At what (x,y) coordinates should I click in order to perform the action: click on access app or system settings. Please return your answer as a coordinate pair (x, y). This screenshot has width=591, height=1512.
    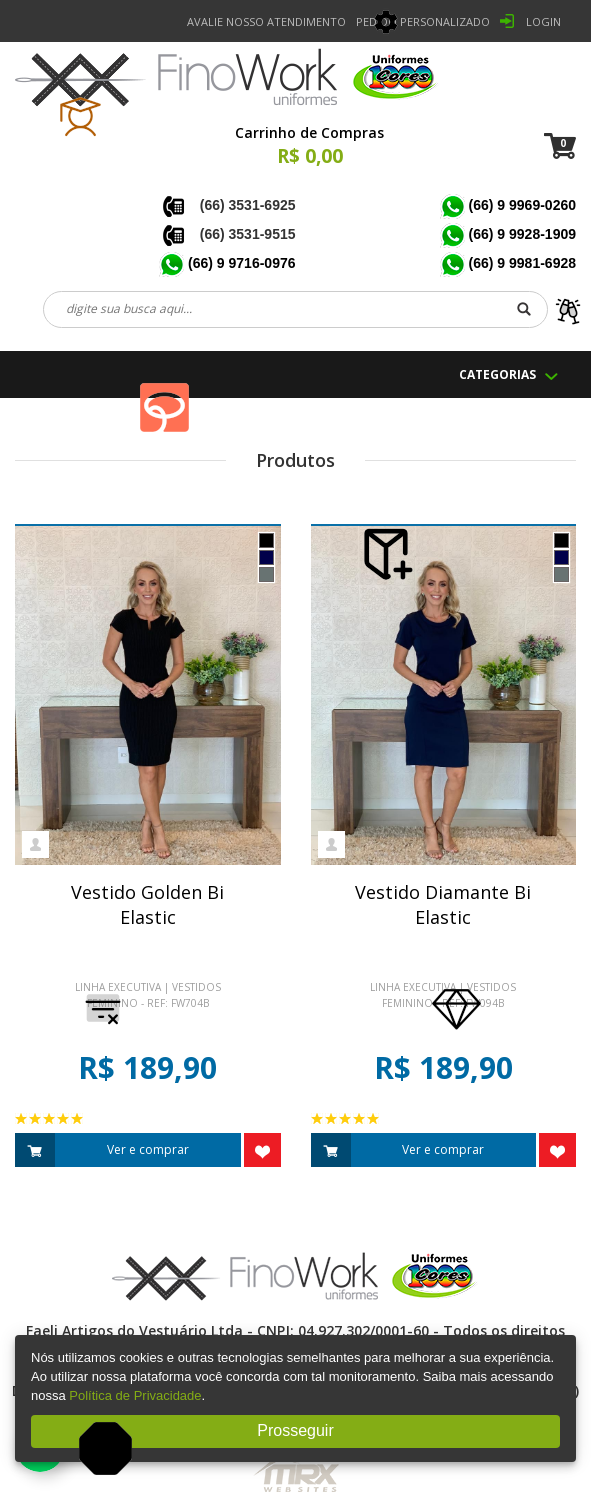
    Looking at the image, I should click on (386, 22).